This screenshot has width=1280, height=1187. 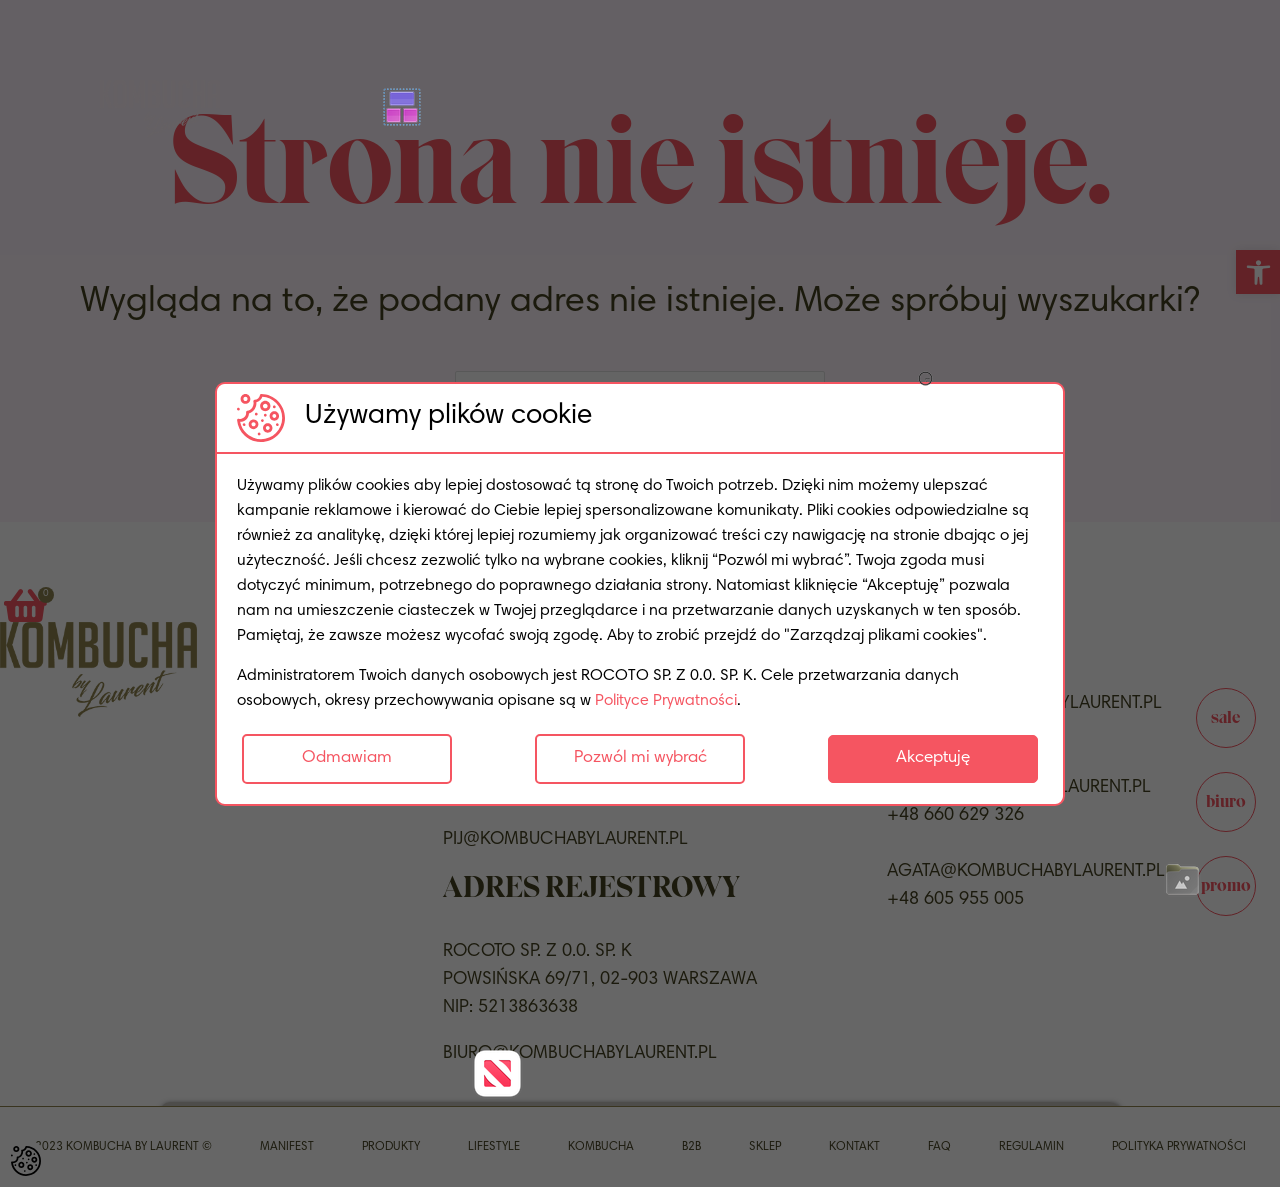 What do you see at coordinates (1182, 879) in the screenshot?
I see `open your pictures folder` at bounding box center [1182, 879].